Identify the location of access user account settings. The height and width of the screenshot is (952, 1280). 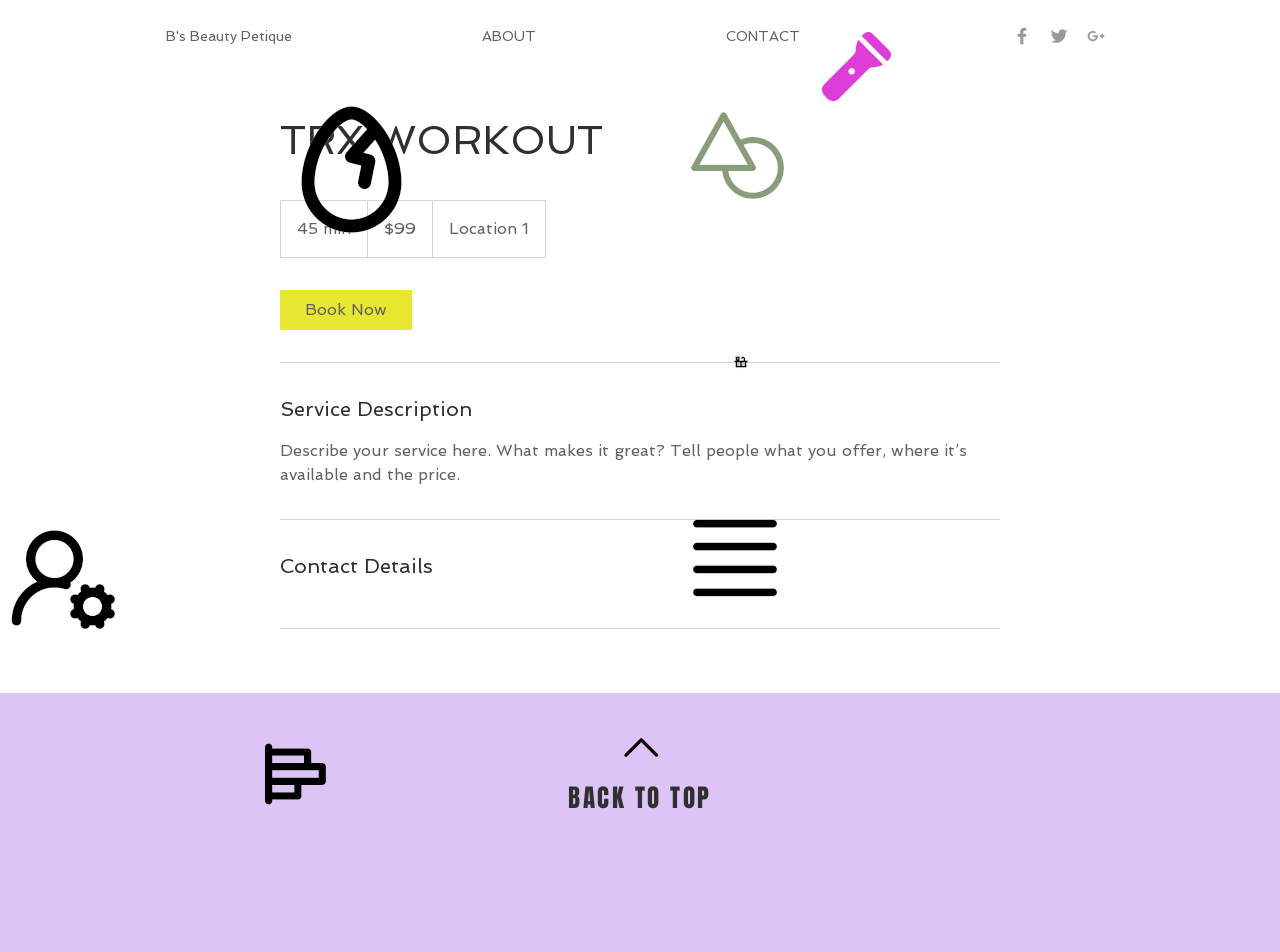
(64, 578).